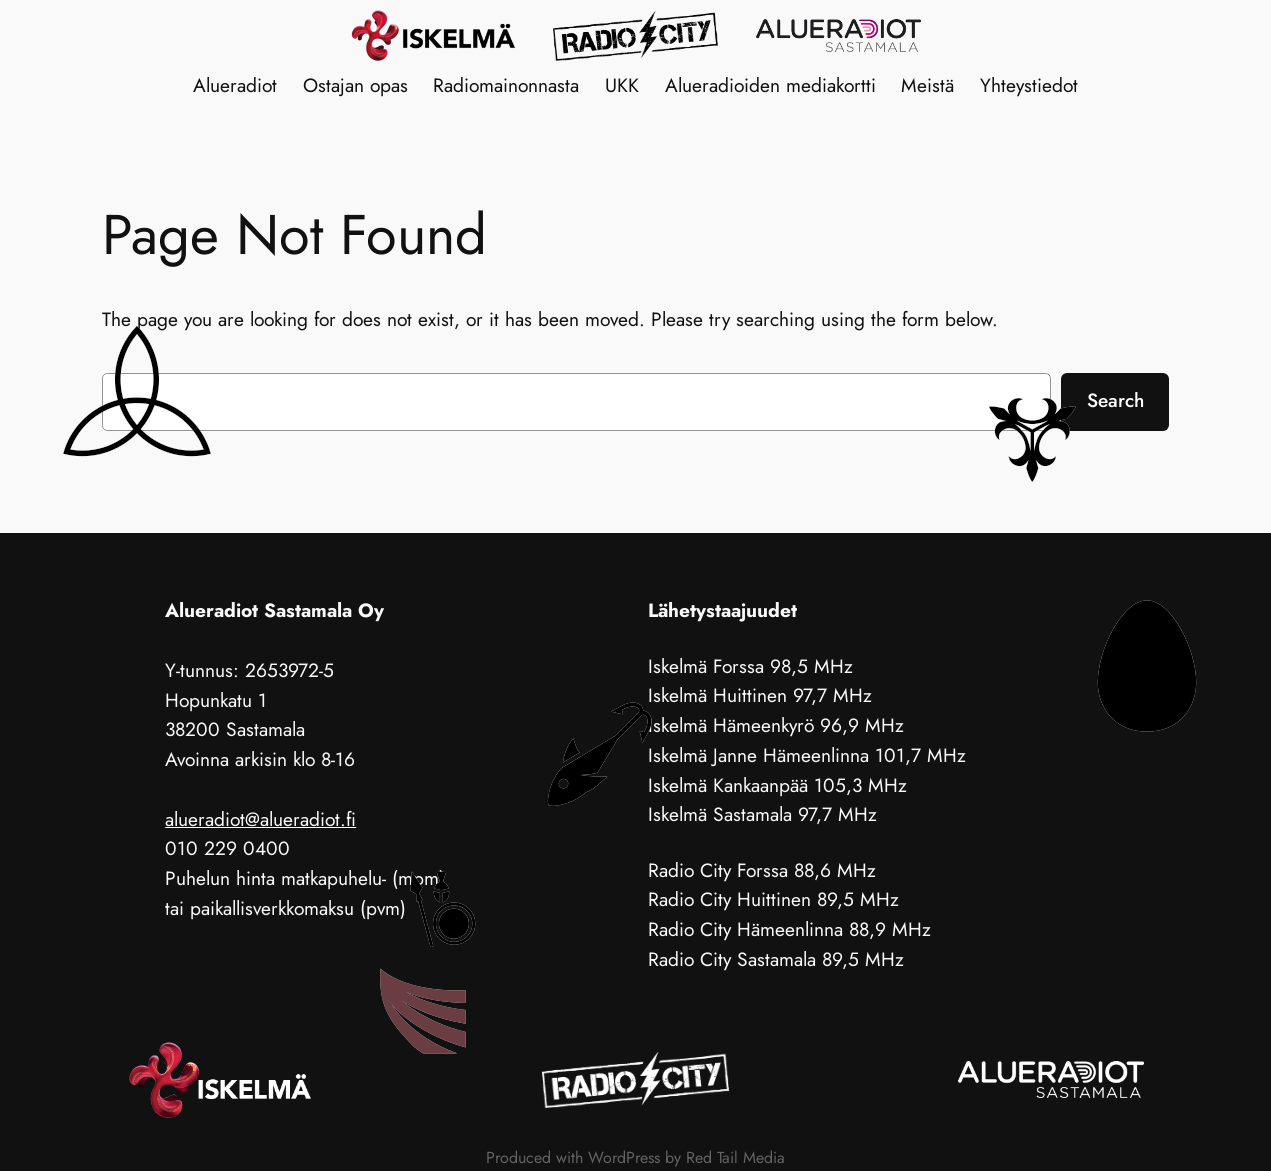 The height and width of the screenshot is (1171, 1271). What do you see at coordinates (1032, 439) in the screenshot?
I see `decorative fleur-de-lis or heraldic emblem` at bounding box center [1032, 439].